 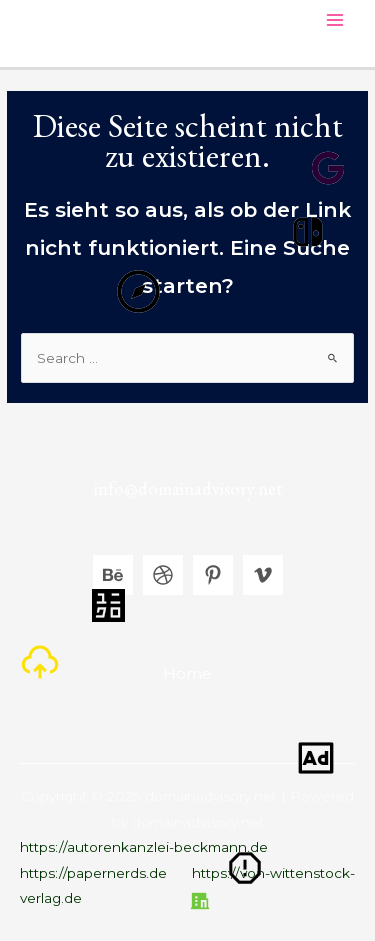 What do you see at coordinates (308, 232) in the screenshot?
I see `nintendo switch logo` at bounding box center [308, 232].